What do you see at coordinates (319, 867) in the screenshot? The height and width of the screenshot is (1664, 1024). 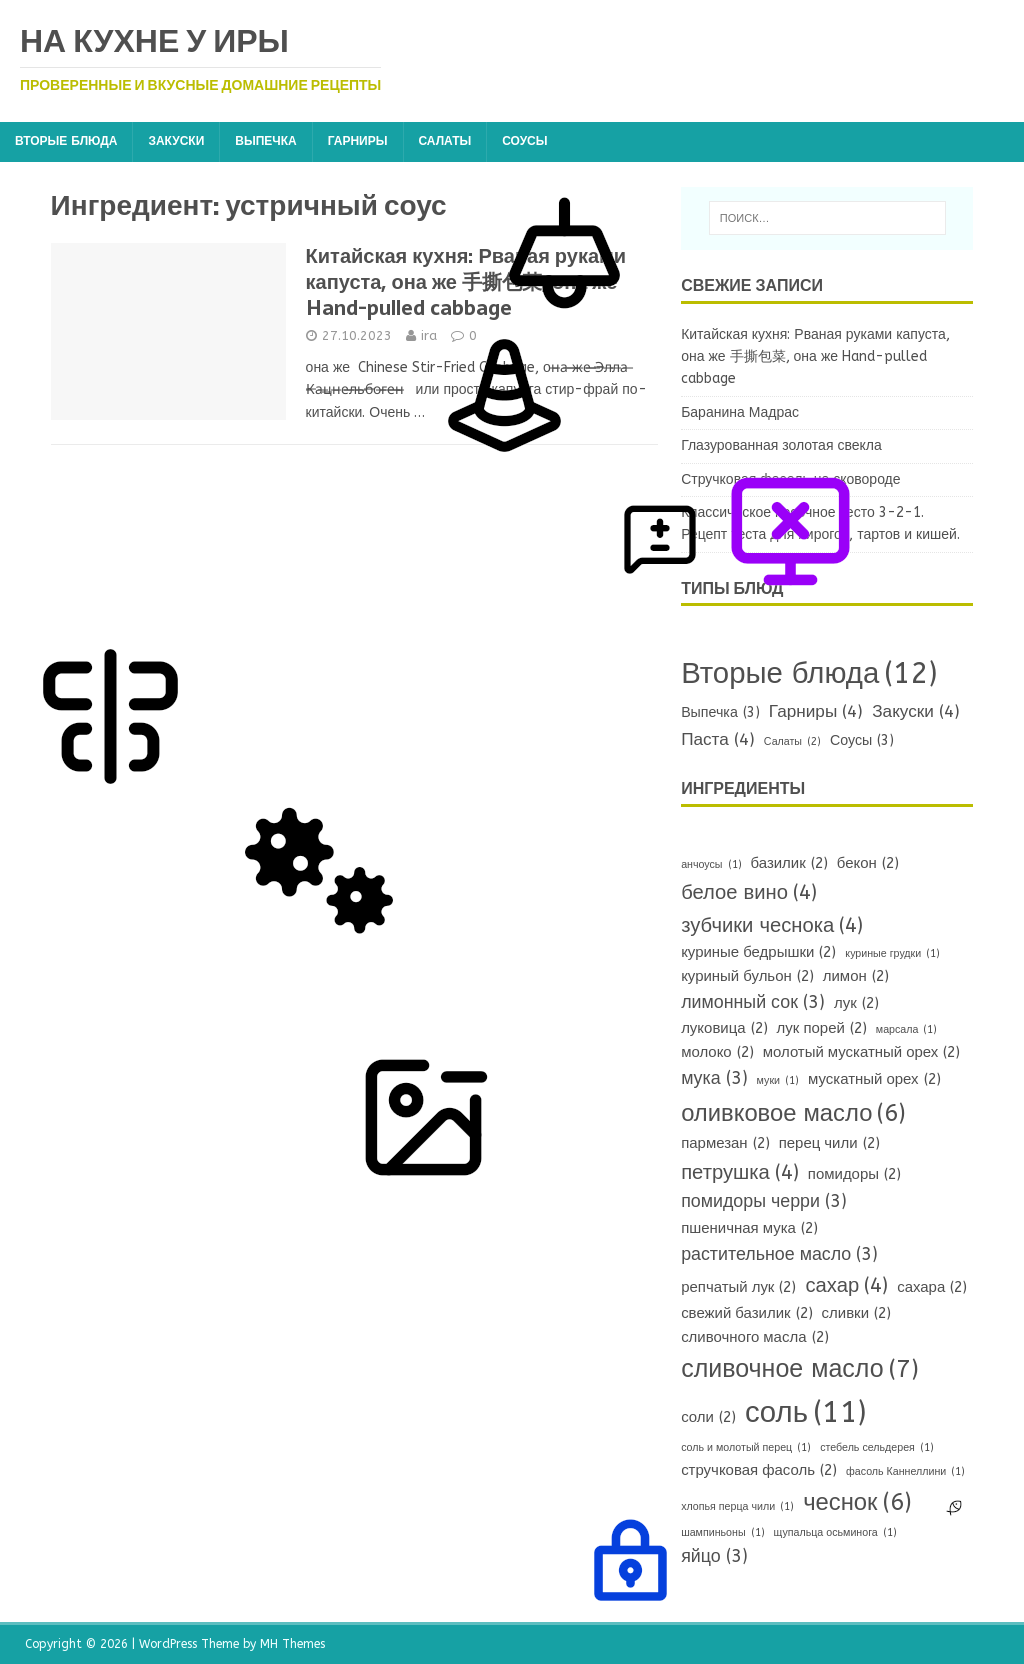 I see `view detected viruses or threats` at bounding box center [319, 867].